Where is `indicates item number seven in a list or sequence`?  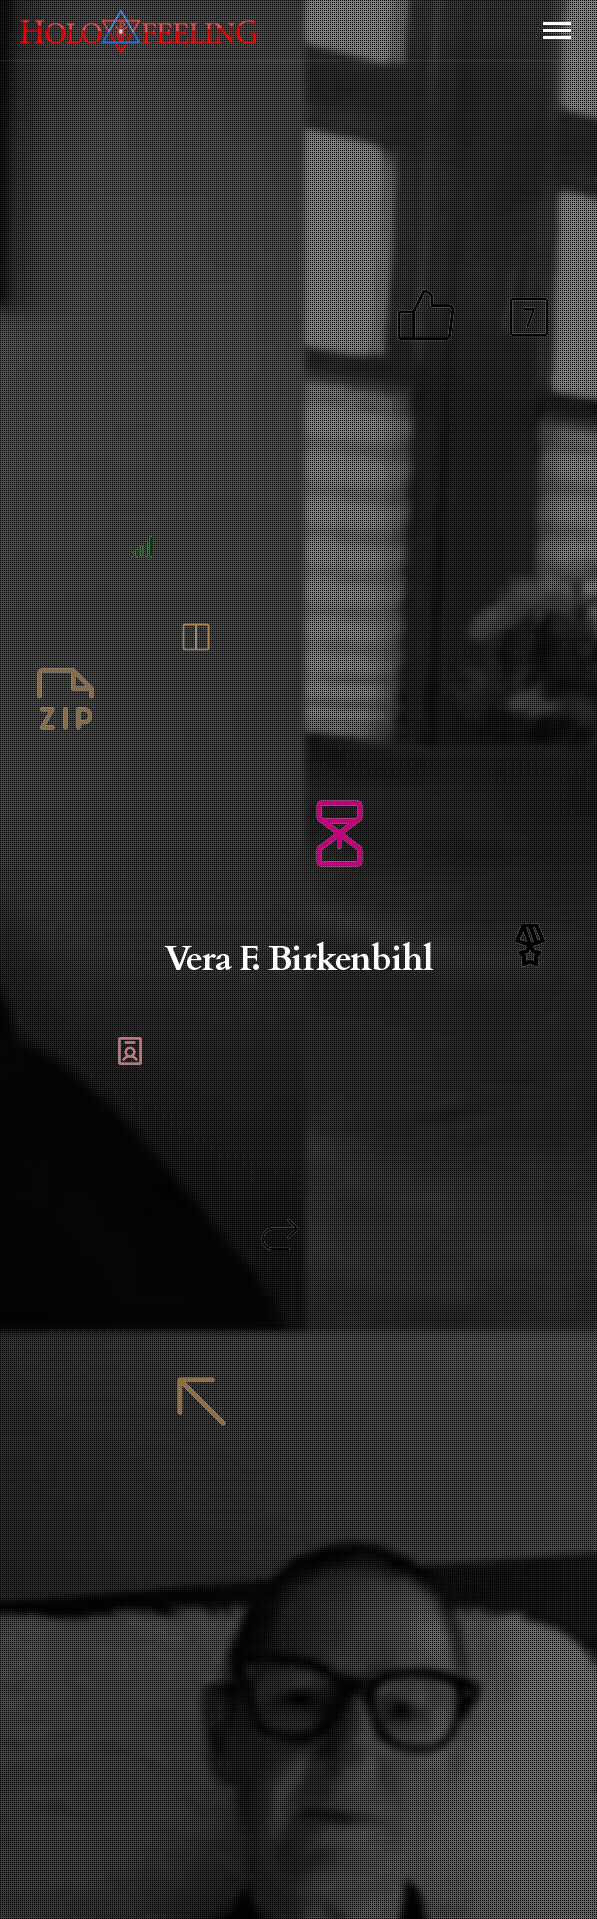 indicates item number seven in a list or sequence is located at coordinates (529, 317).